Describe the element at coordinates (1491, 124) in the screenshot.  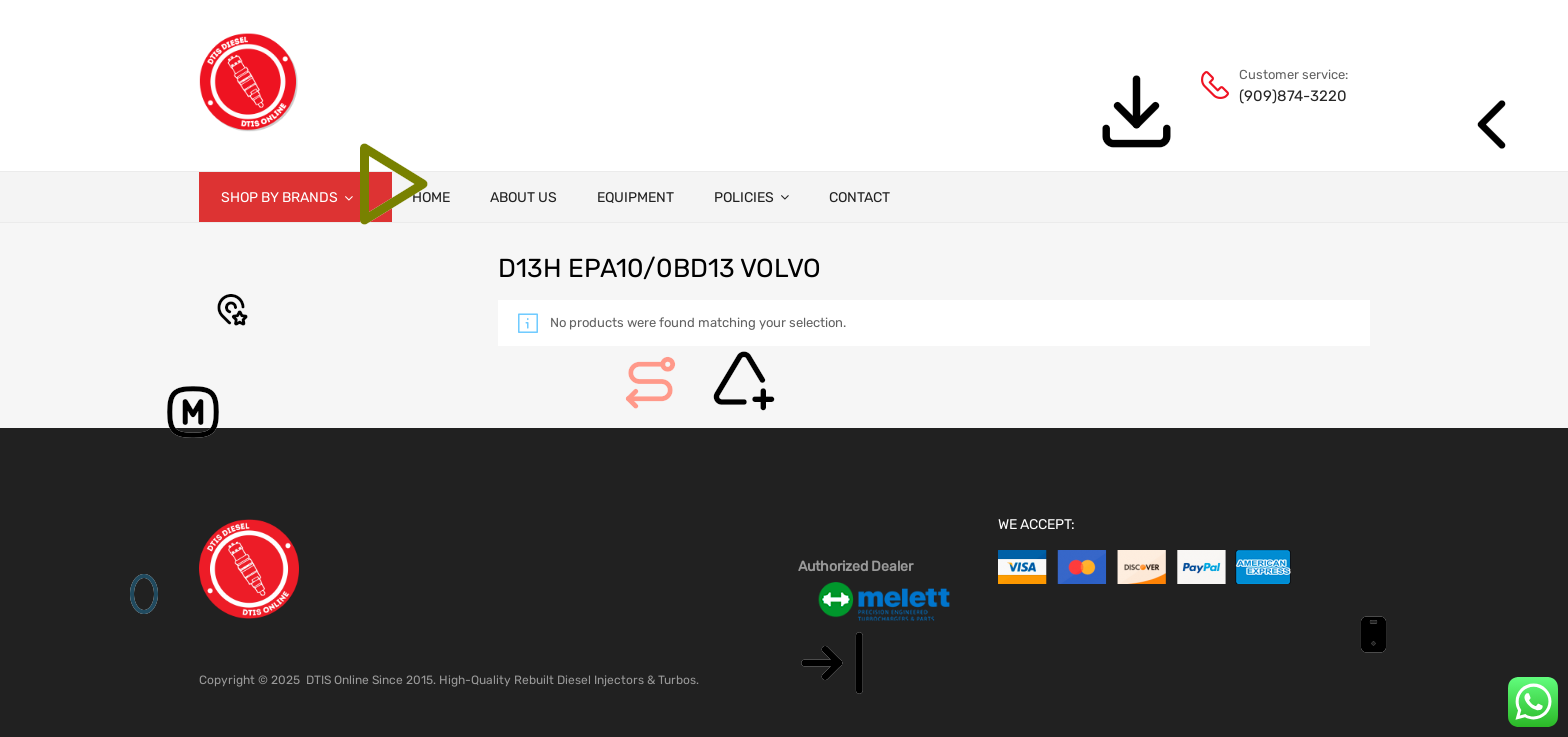
I see `go back to the previous screen` at that location.